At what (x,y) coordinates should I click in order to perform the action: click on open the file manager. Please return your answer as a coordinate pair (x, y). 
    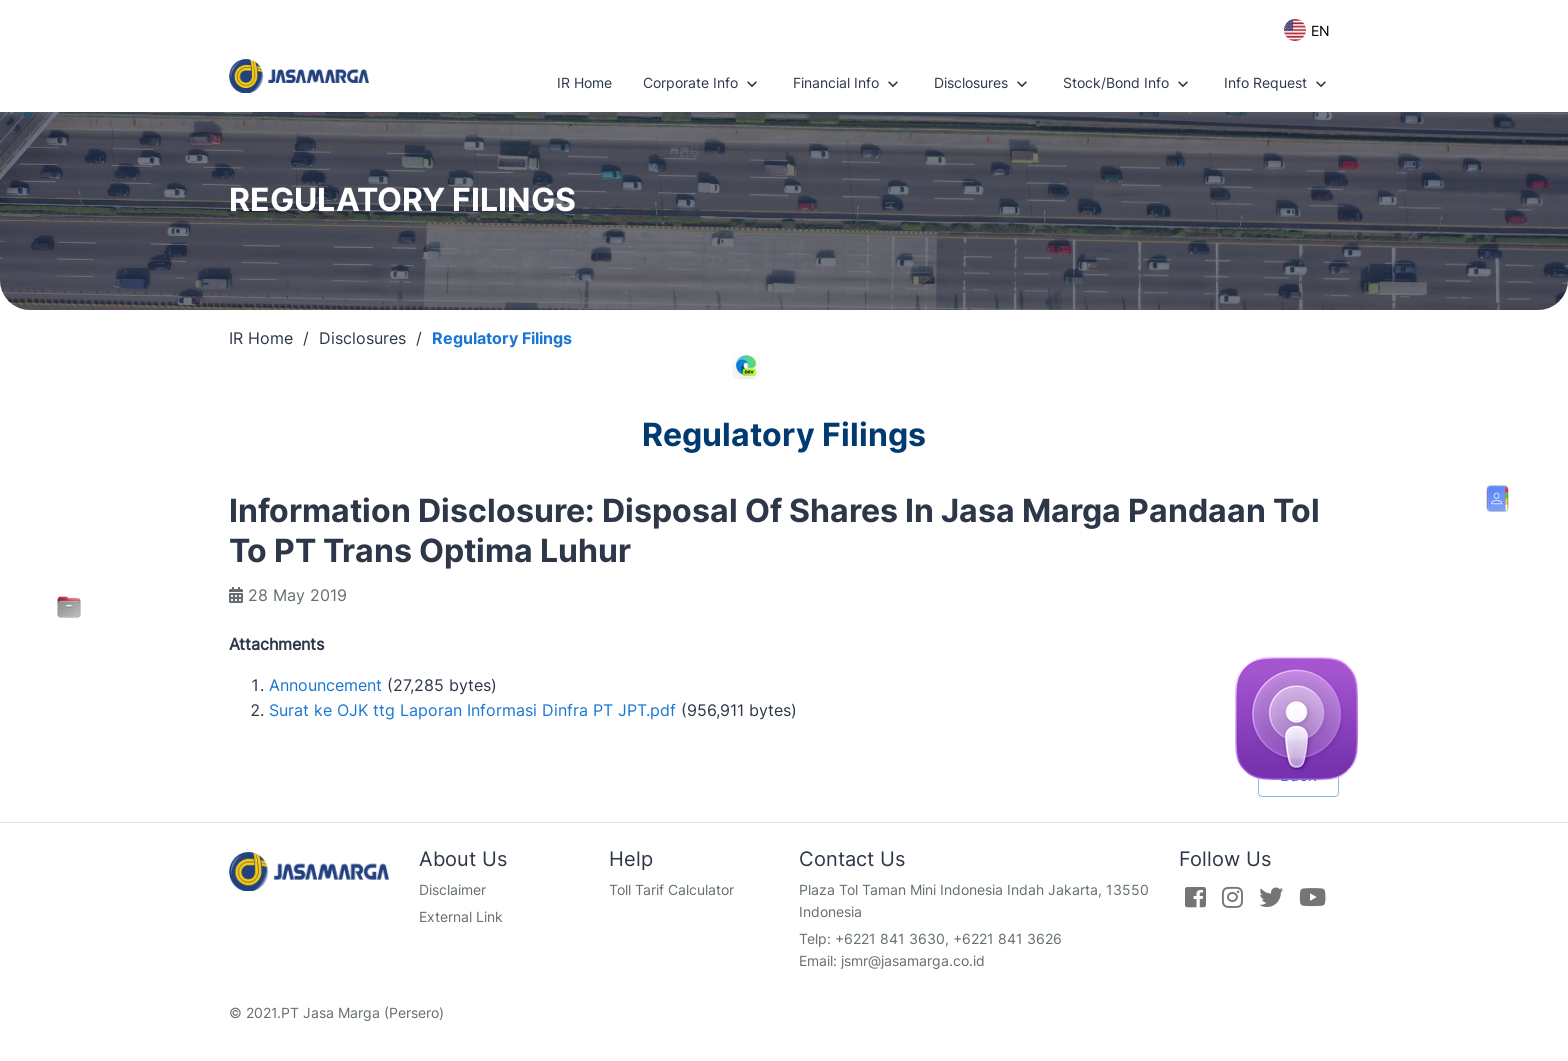
    Looking at the image, I should click on (69, 607).